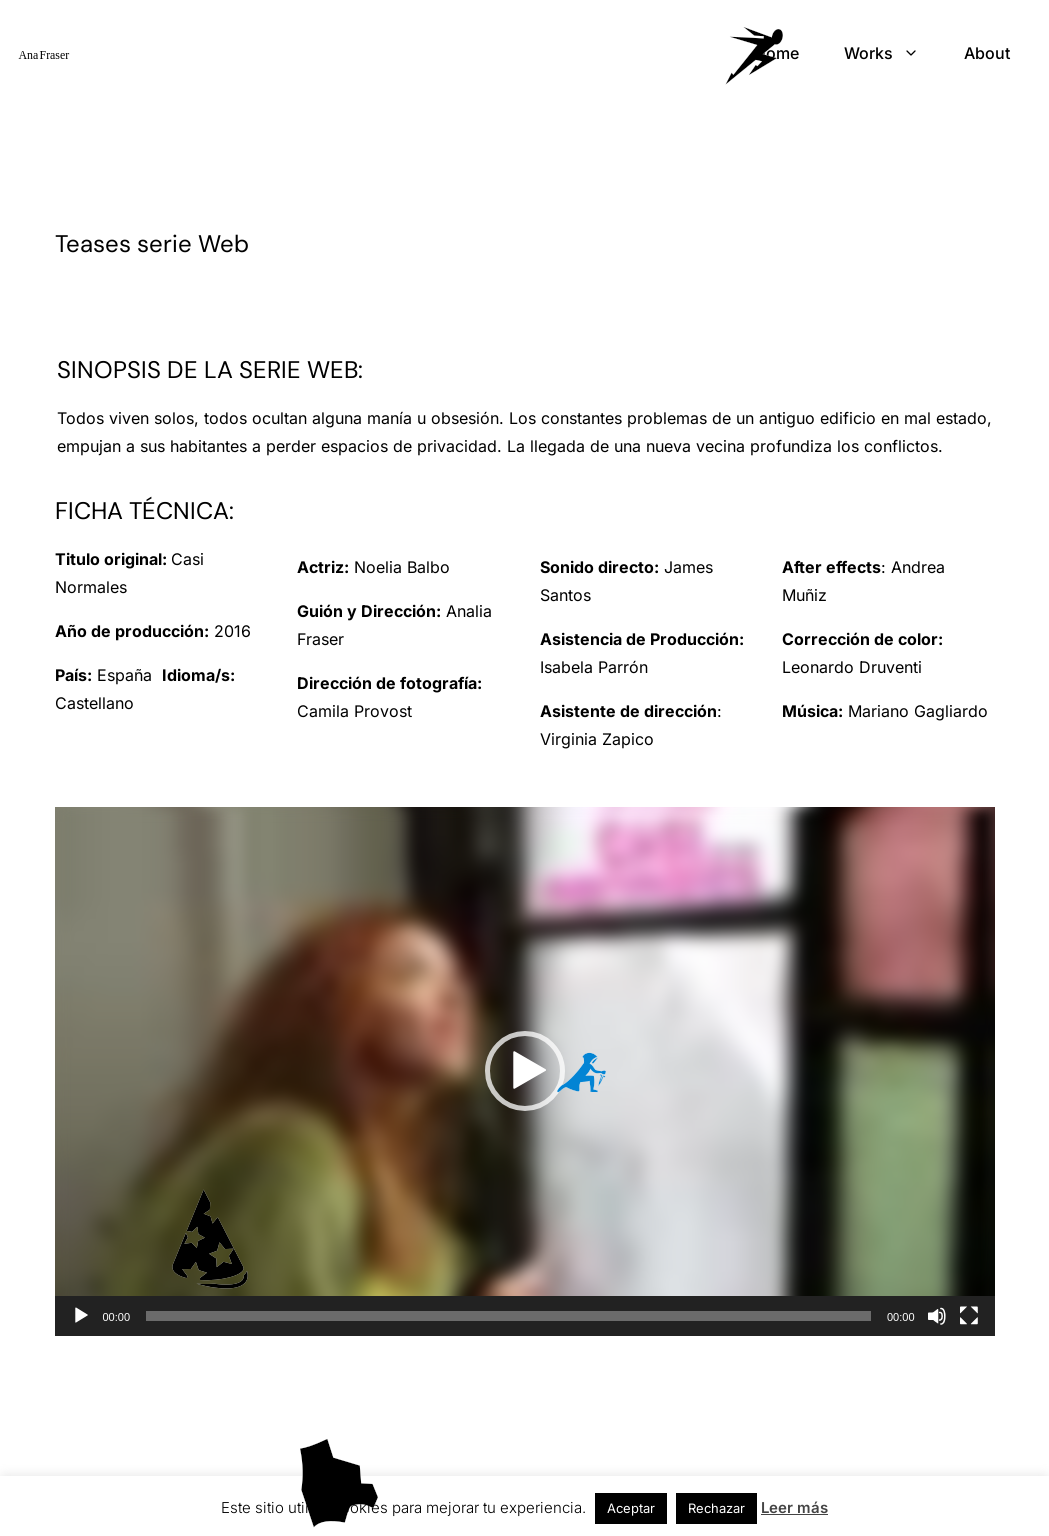 The width and height of the screenshot is (1049, 1536). Describe the element at coordinates (208, 1238) in the screenshot. I see `indicates a celebration or birthday event` at that location.